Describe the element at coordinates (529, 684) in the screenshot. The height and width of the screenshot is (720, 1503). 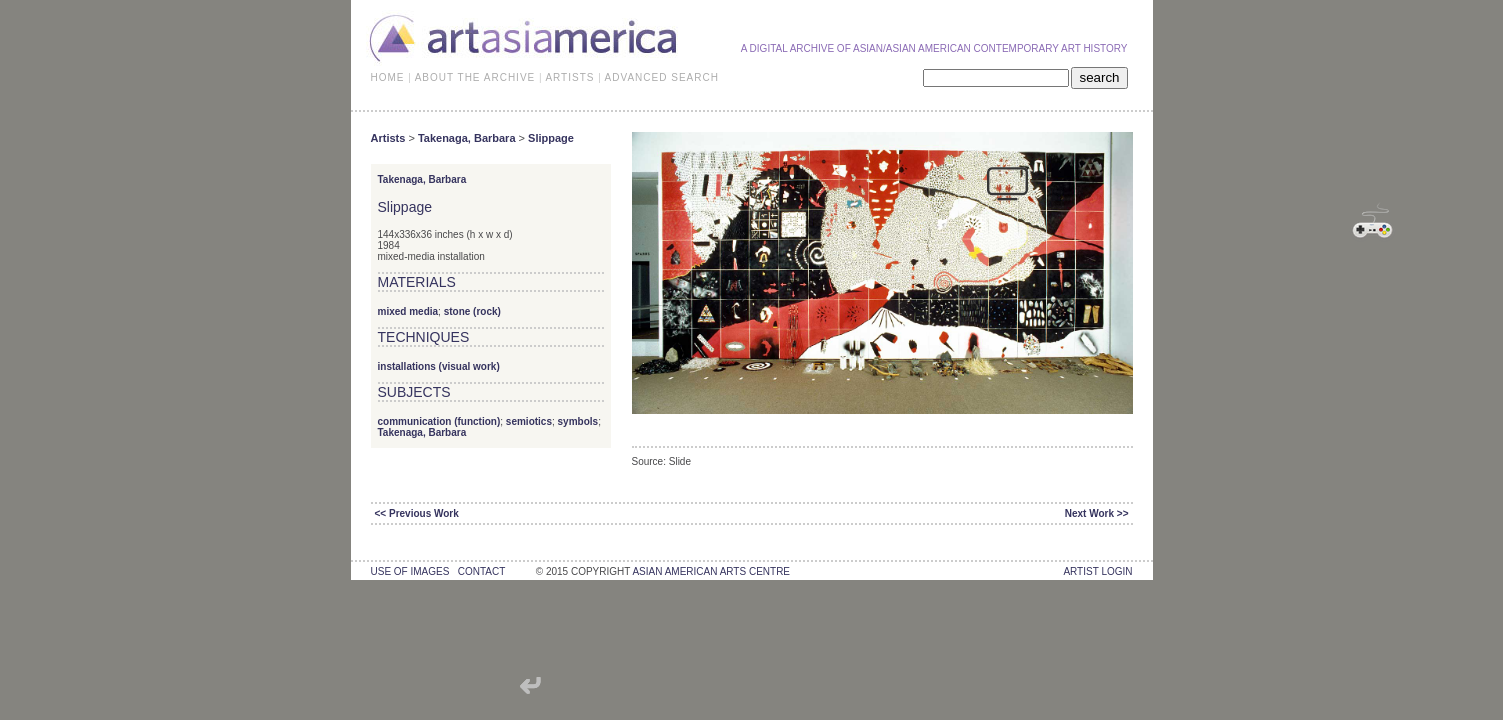
I see `indicates a message has been replied to` at that location.